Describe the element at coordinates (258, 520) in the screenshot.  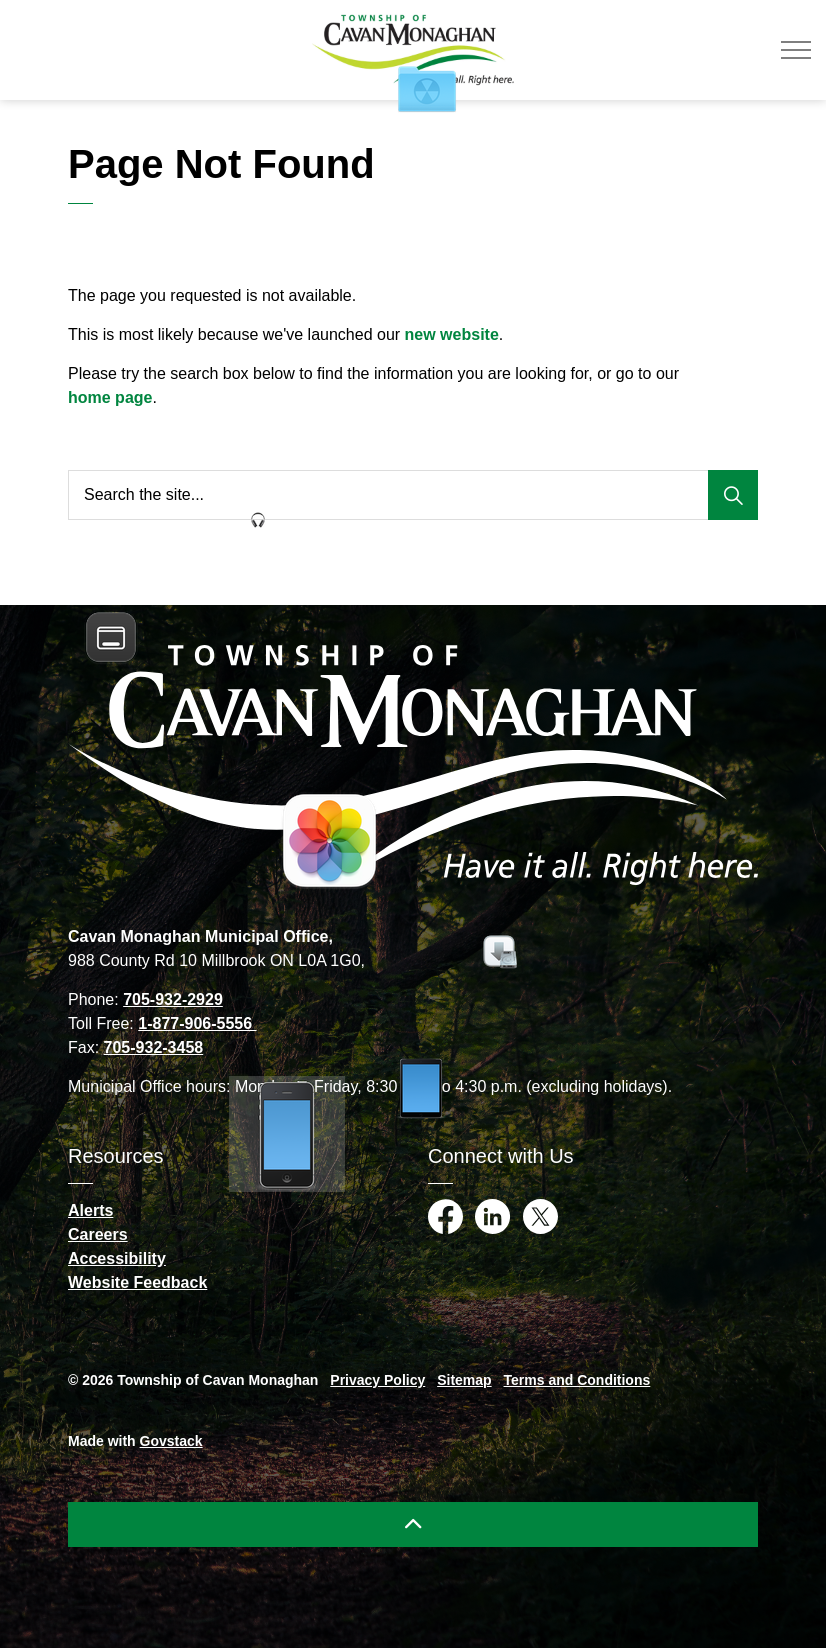
I see `connect bluetooth headphones` at that location.